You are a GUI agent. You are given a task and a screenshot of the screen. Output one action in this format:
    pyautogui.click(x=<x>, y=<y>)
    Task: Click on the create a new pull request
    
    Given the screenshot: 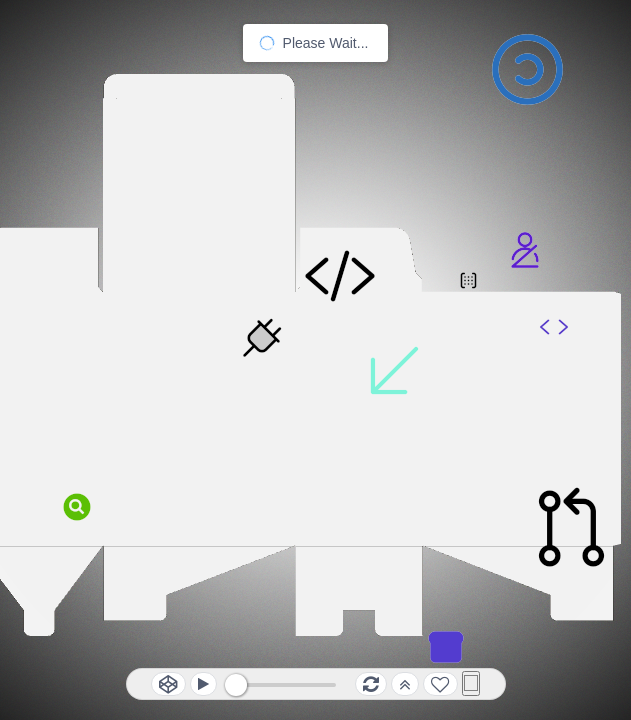 What is the action you would take?
    pyautogui.click(x=571, y=528)
    